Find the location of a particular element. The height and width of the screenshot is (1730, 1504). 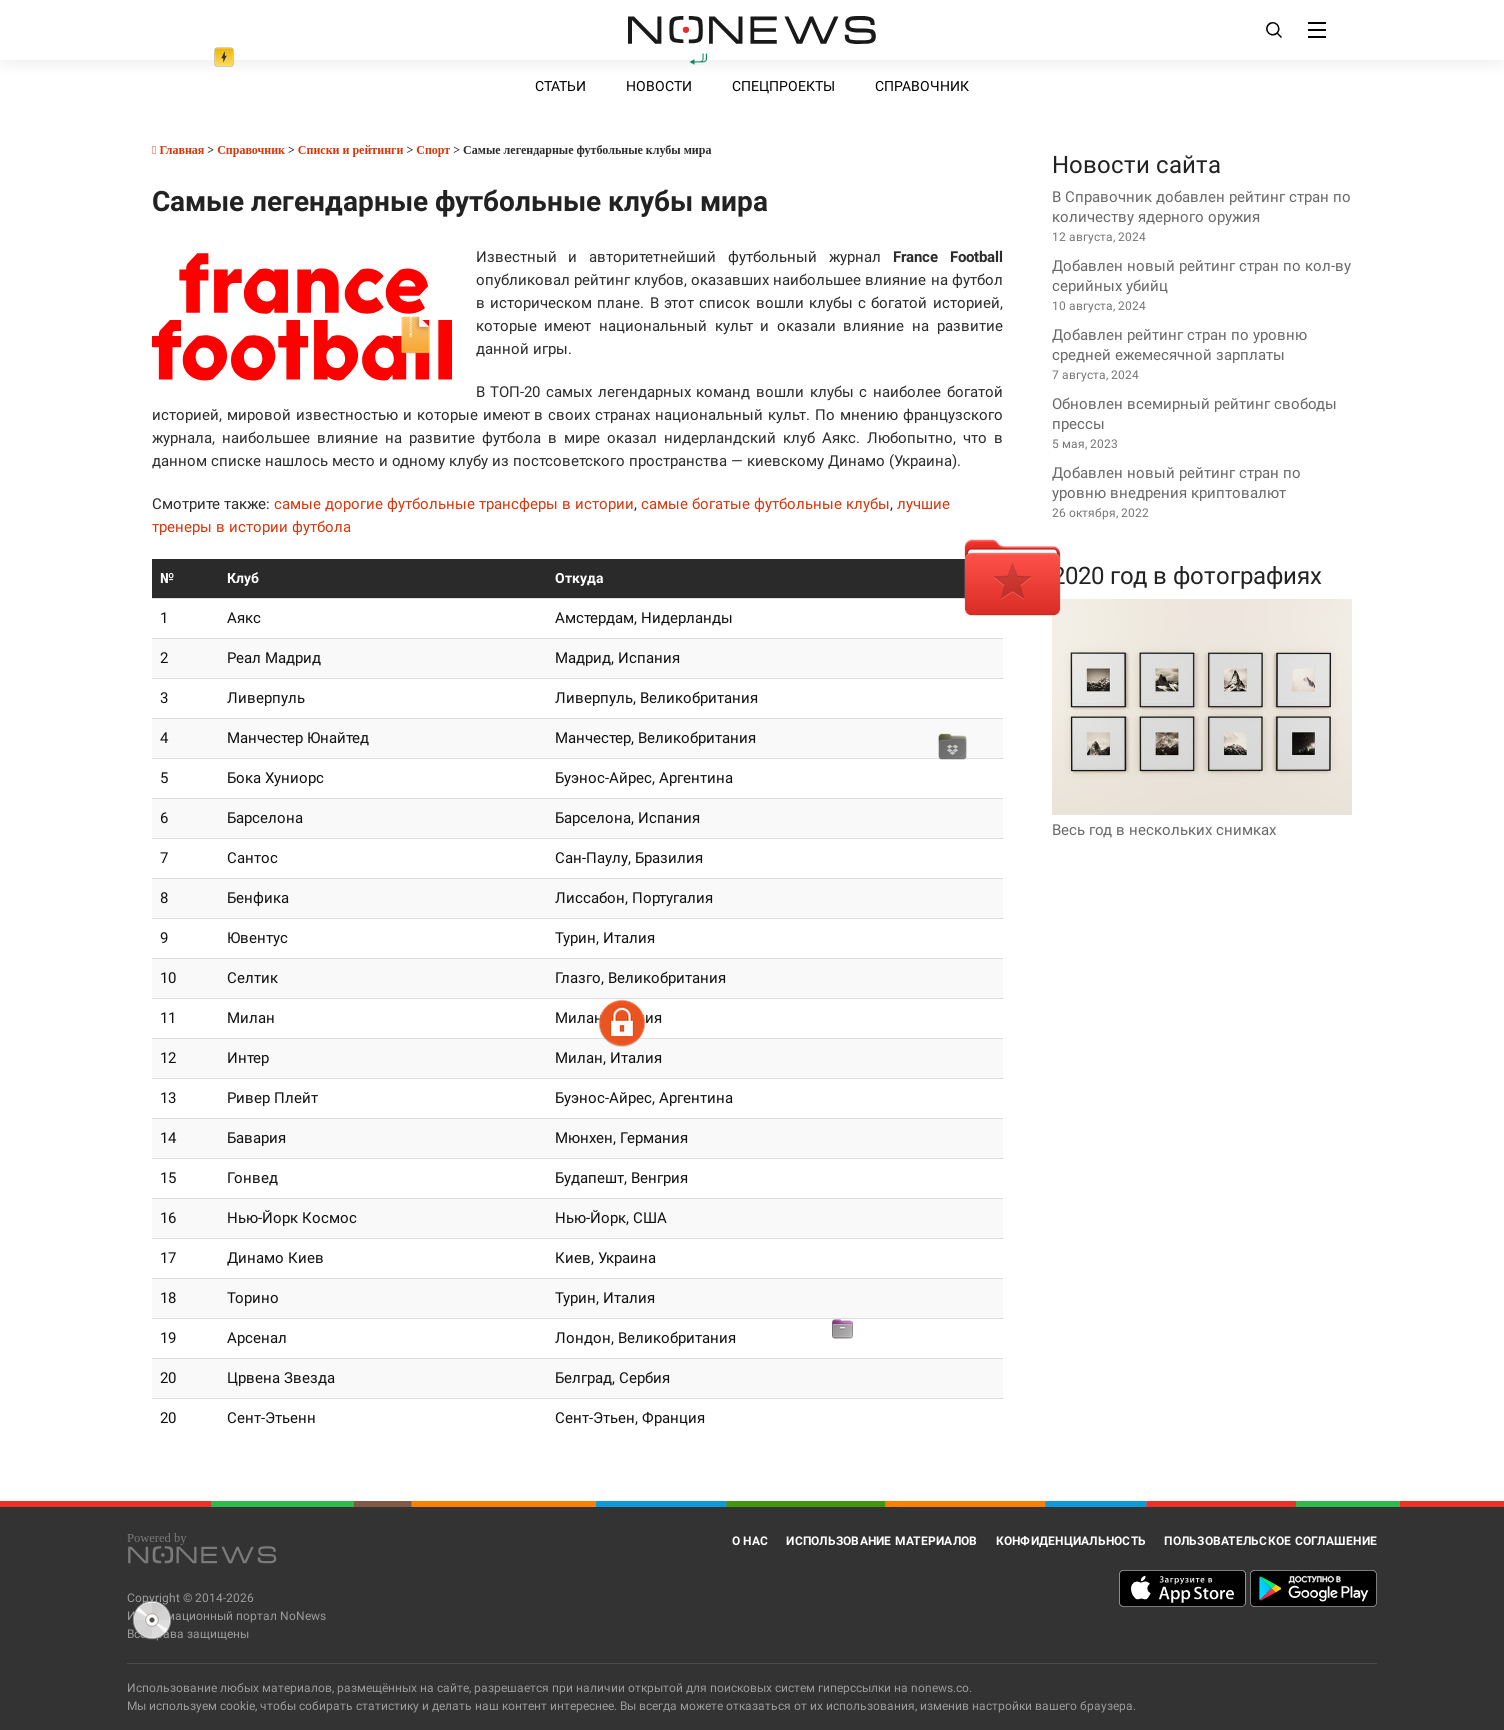

open power management settings is located at coordinates (224, 57).